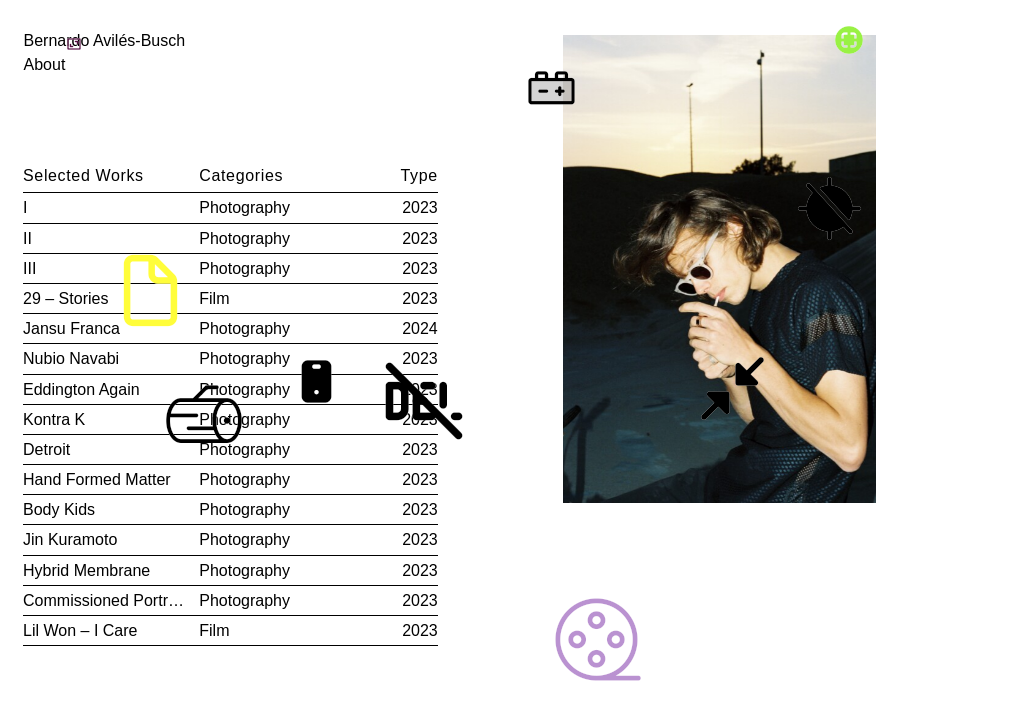 The image size is (1024, 720). What do you see at coordinates (204, 418) in the screenshot?
I see `view activity log or history` at bounding box center [204, 418].